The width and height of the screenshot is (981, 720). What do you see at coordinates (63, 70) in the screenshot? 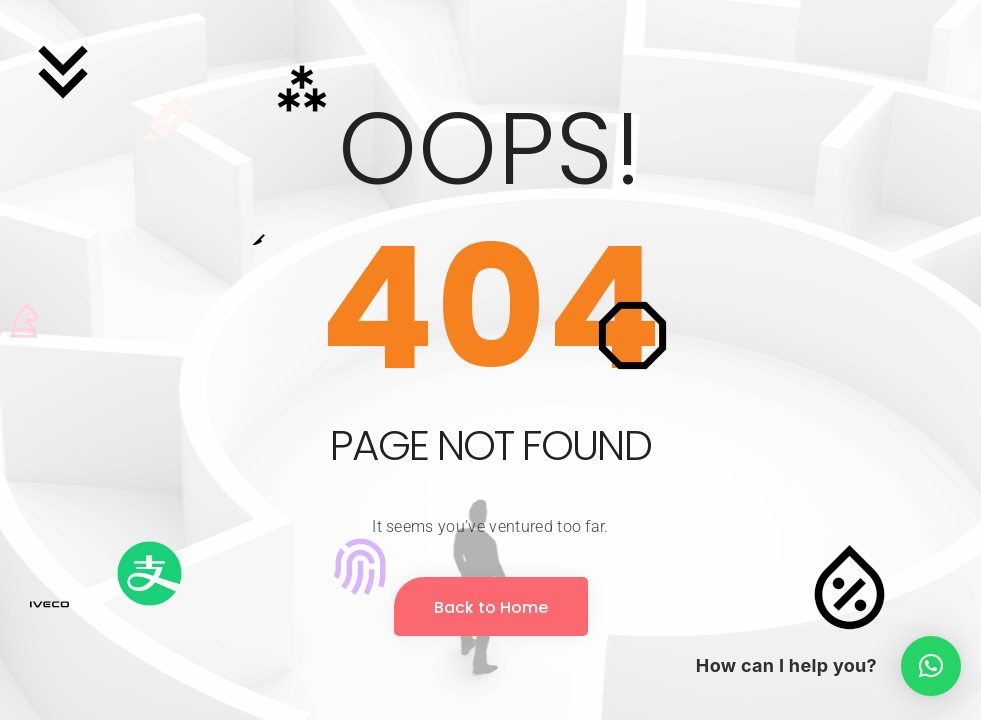
I see `scroll down to see more content` at bounding box center [63, 70].